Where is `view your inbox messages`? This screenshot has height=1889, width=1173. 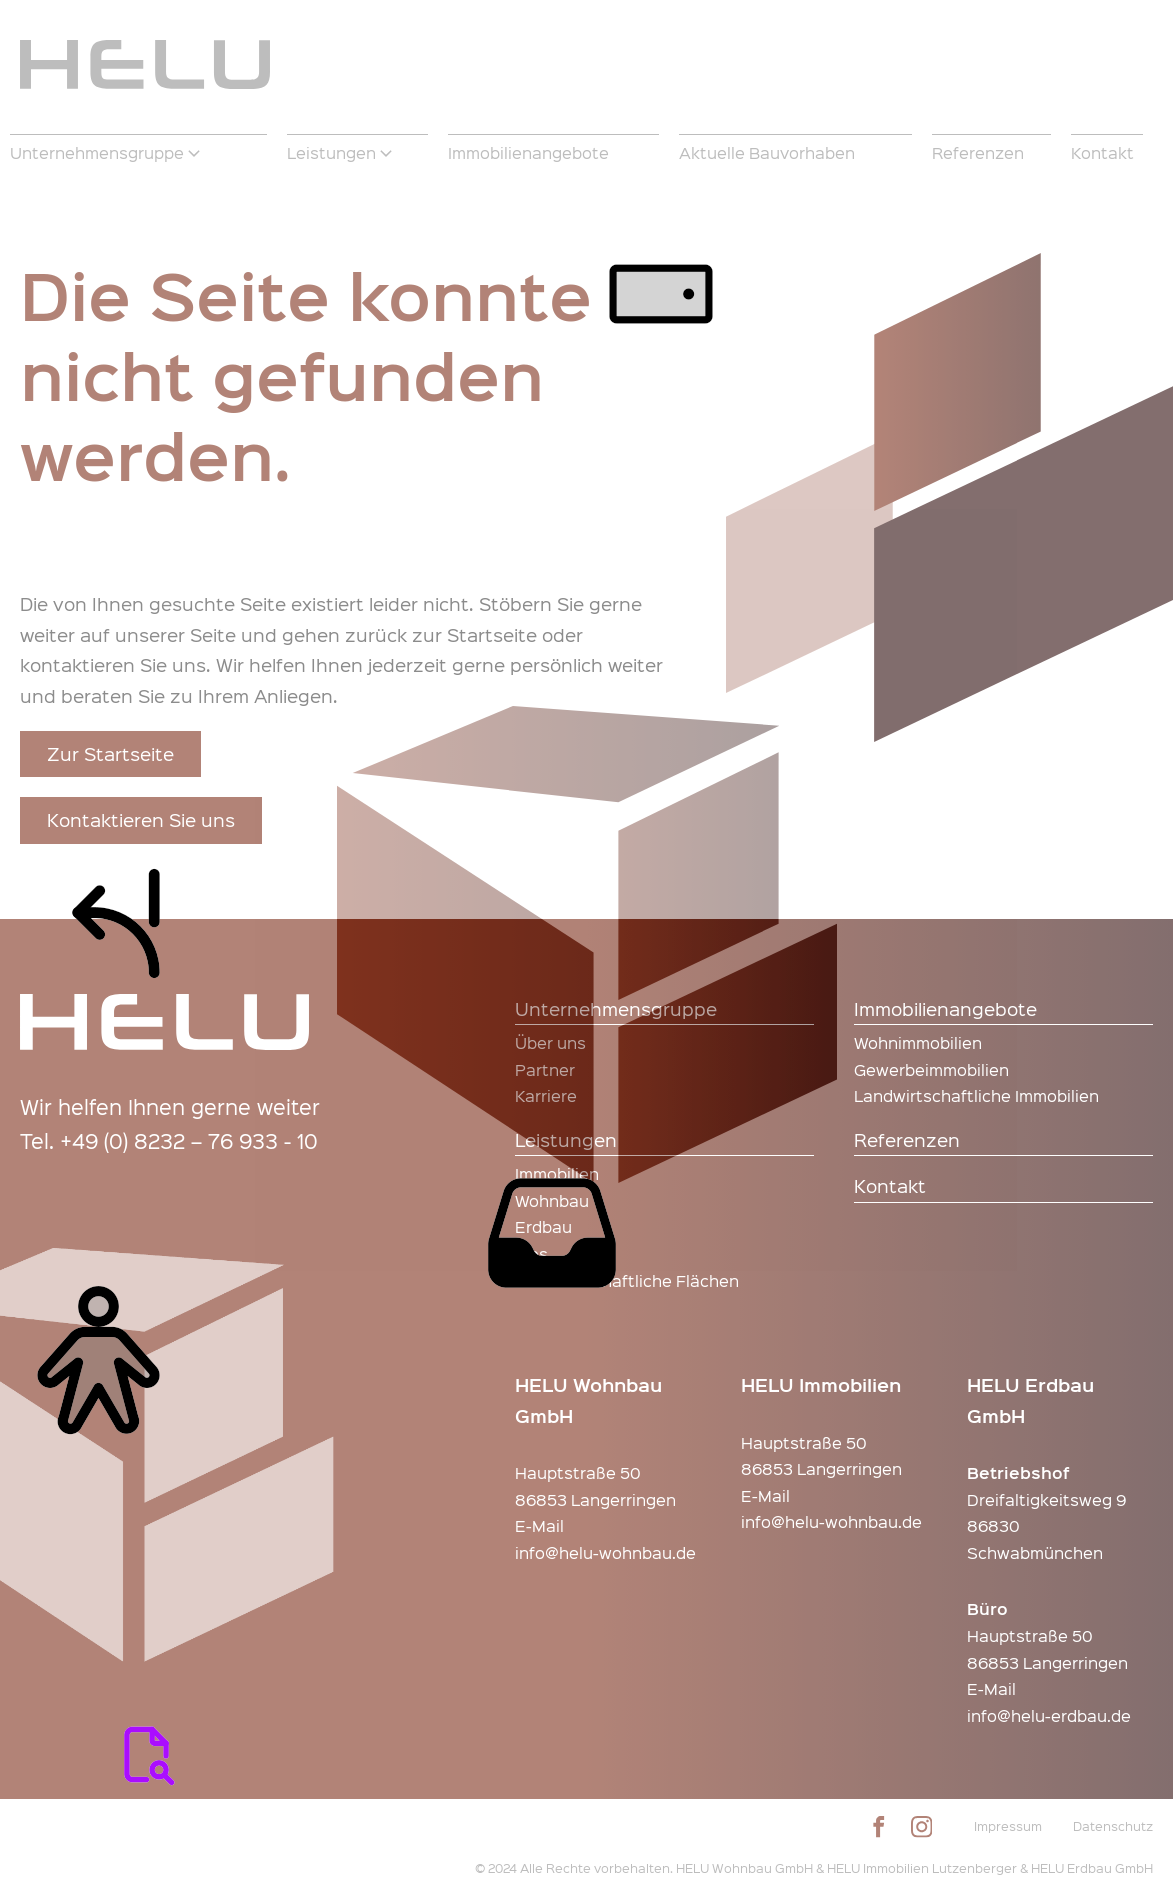
view your inbox messages is located at coordinates (552, 1233).